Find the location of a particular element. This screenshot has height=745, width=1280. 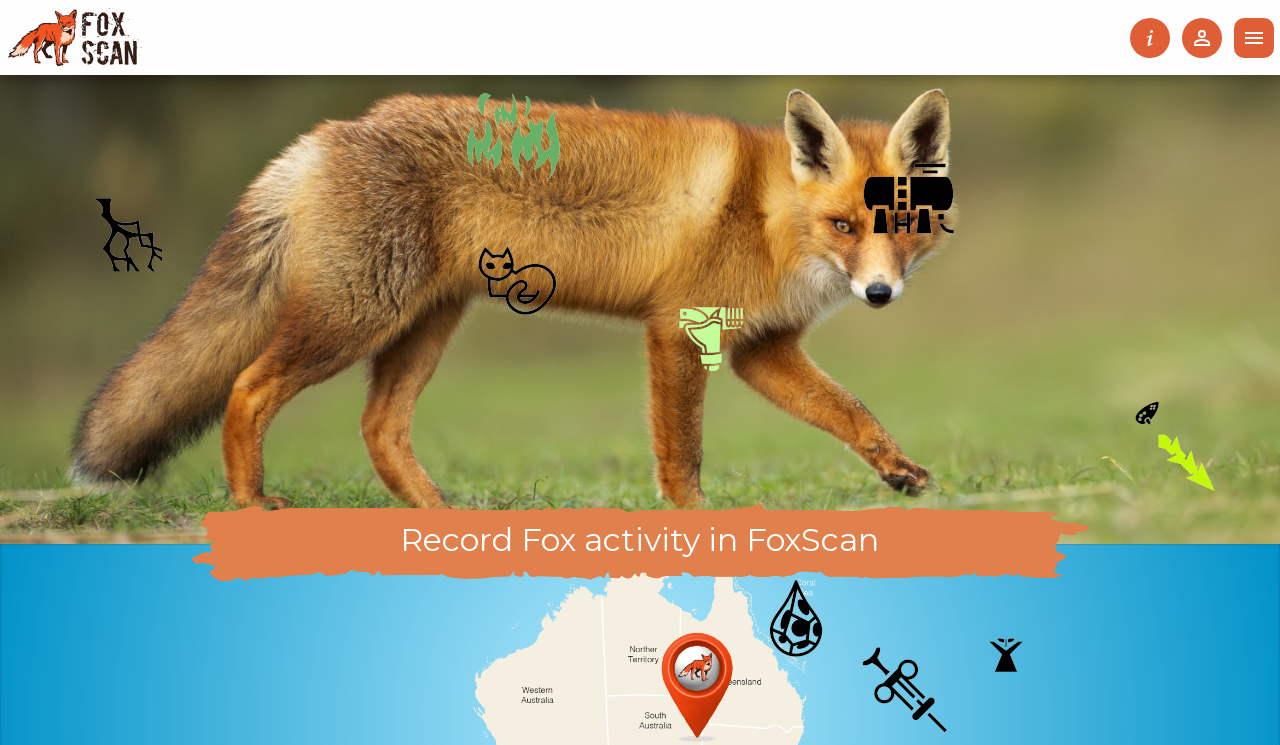

access music or instrument features is located at coordinates (1147, 413).